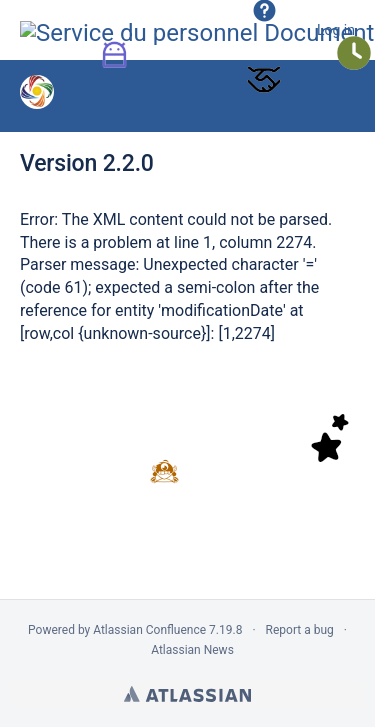 Image resolution: width=375 pixels, height=727 pixels. I want to click on open Anki flashcard application, so click(330, 438).